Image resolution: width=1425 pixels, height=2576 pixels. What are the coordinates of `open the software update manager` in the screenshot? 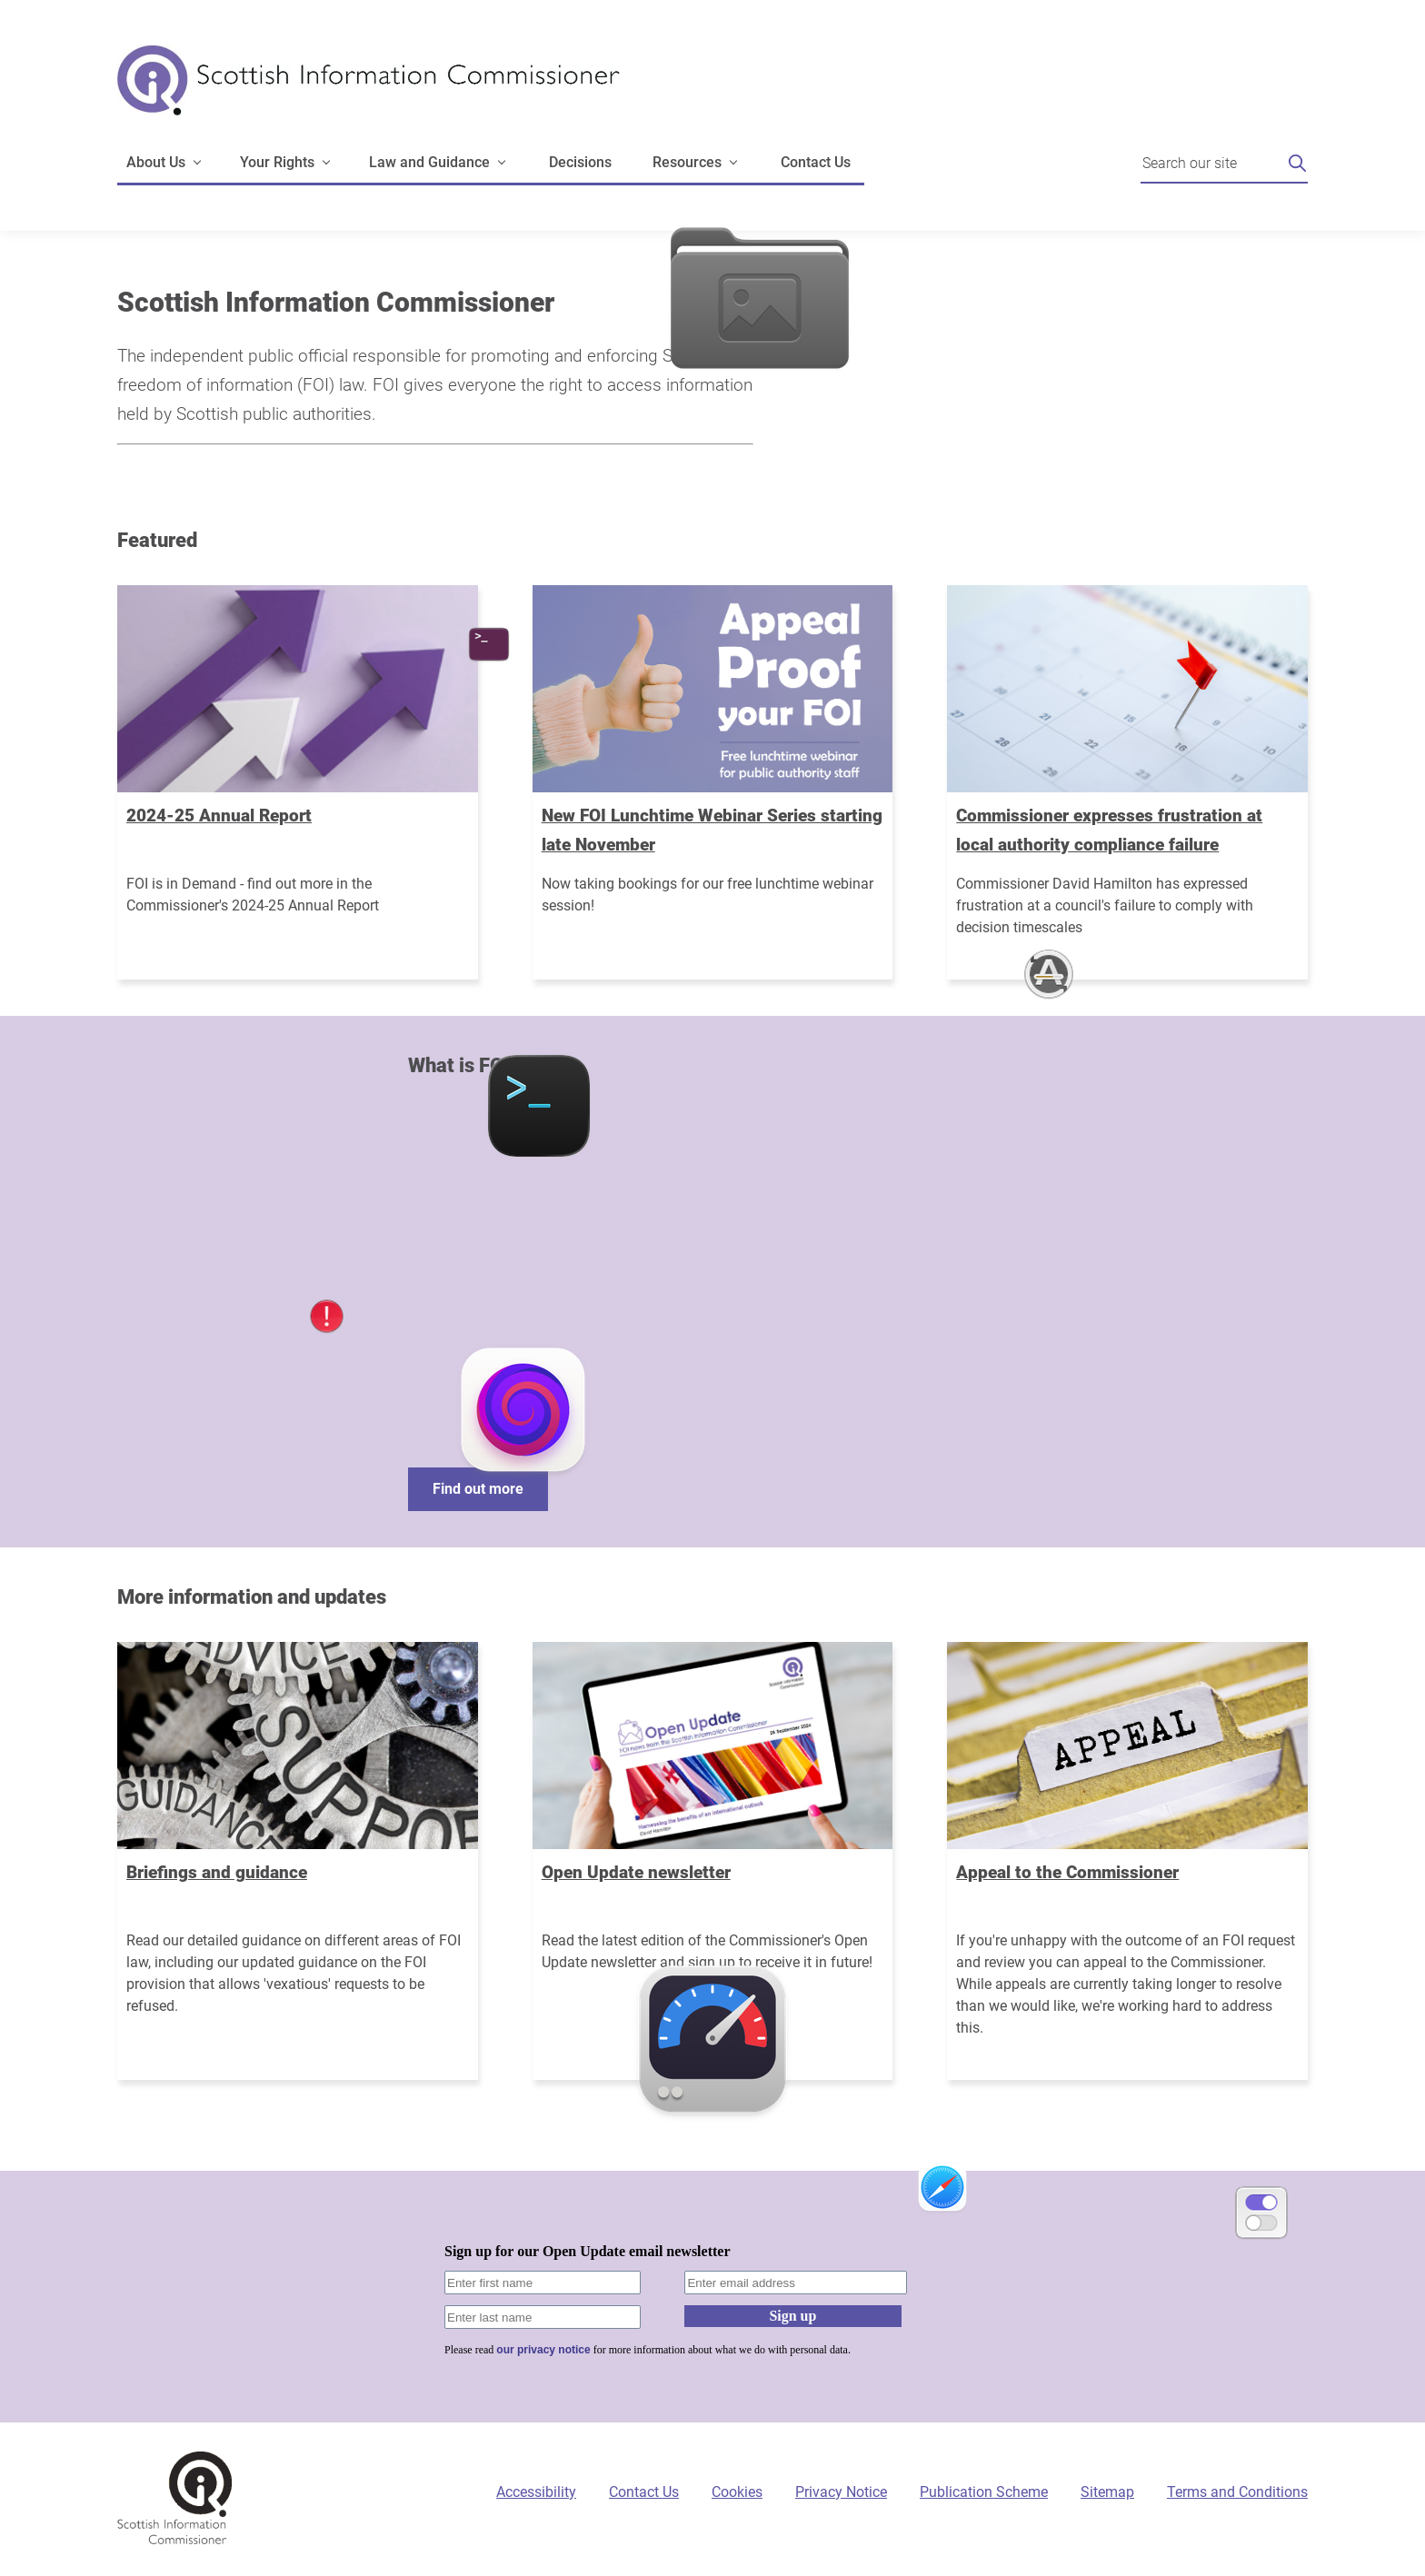 It's located at (1049, 974).